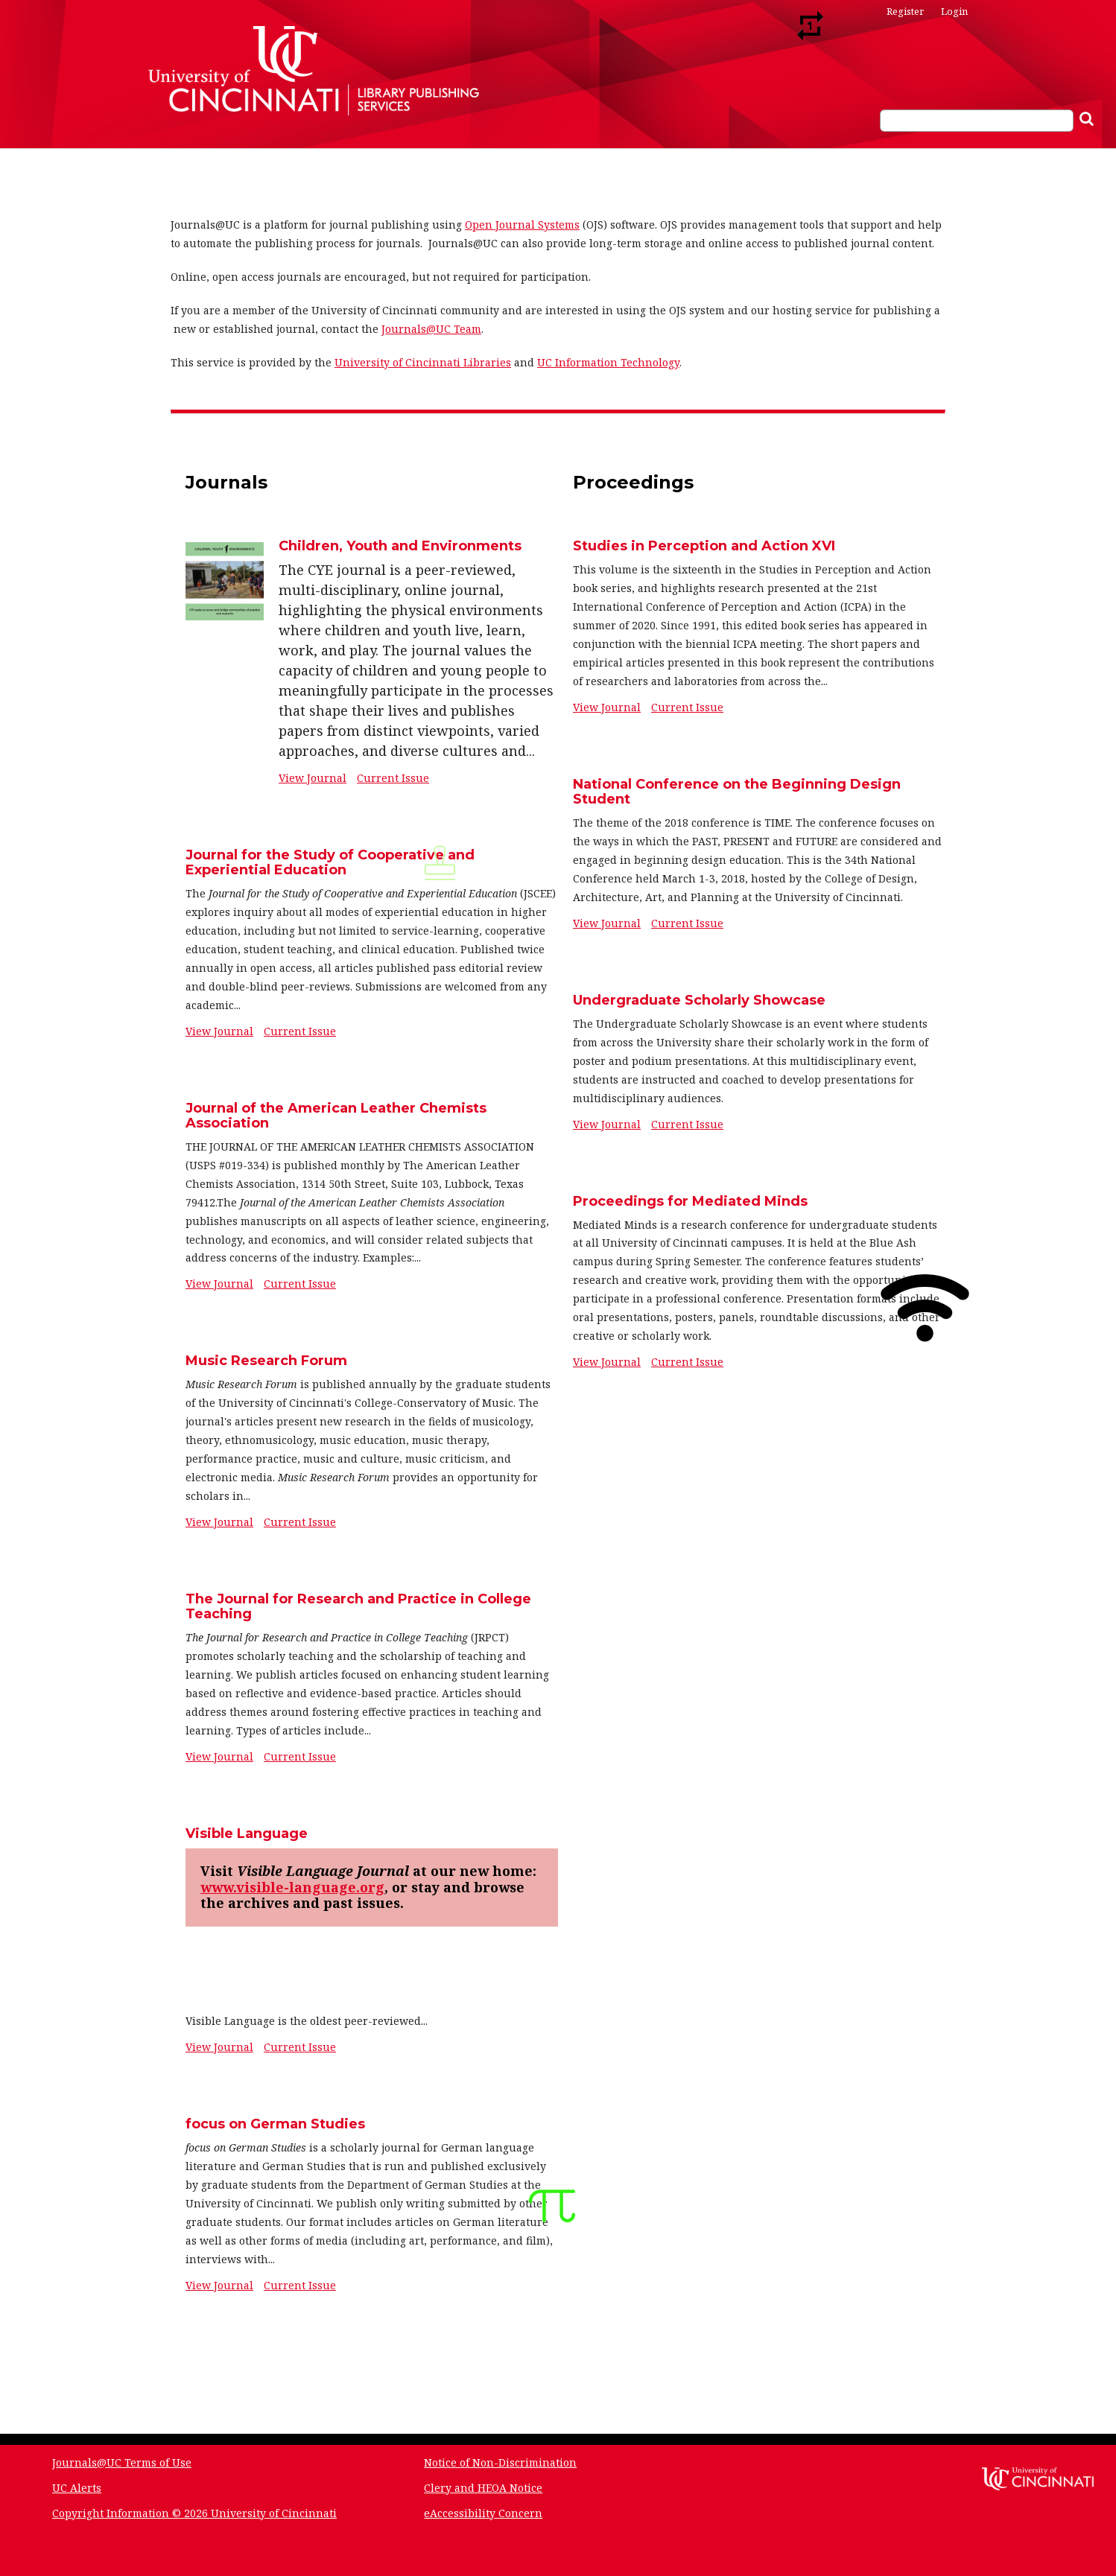 Image resolution: width=1116 pixels, height=2576 pixels. What do you see at coordinates (810, 25) in the screenshot?
I see `repeat current track once` at bounding box center [810, 25].